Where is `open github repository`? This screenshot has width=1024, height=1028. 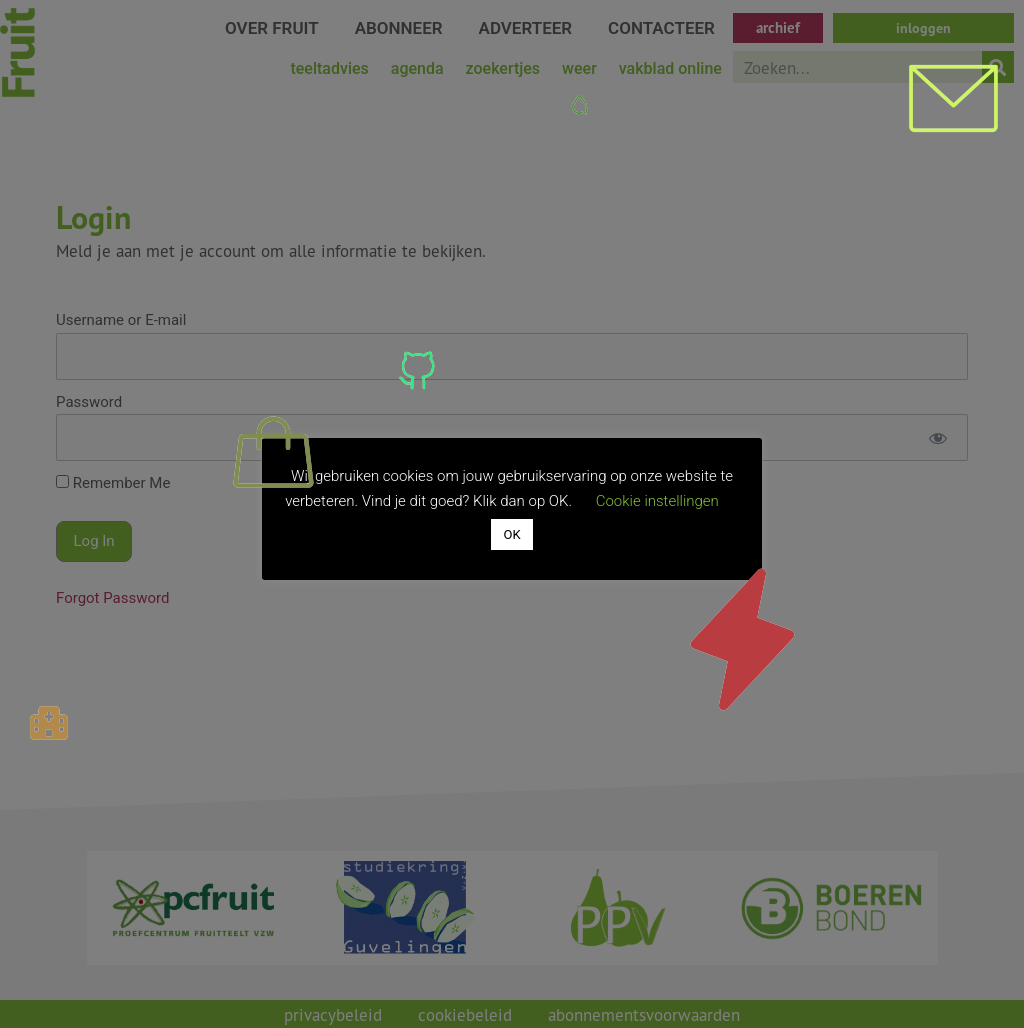 open github repository is located at coordinates (416, 370).